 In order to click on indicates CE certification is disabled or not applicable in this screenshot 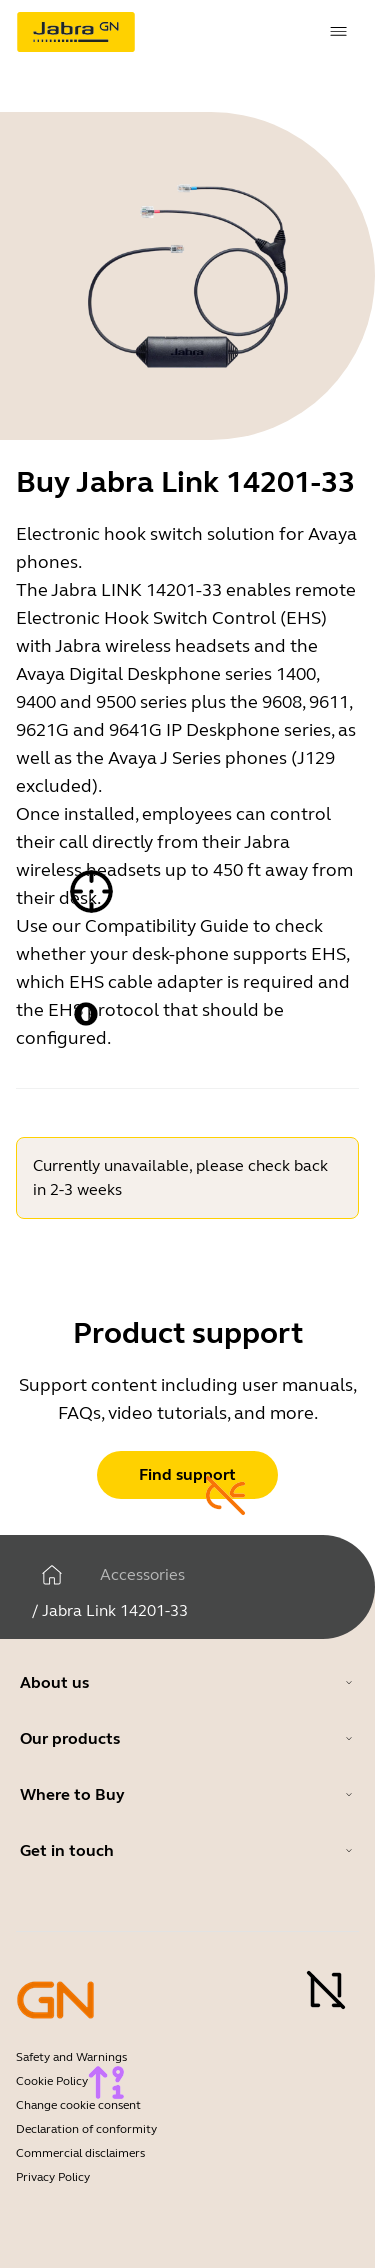, I will do `click(225, 1495)`.